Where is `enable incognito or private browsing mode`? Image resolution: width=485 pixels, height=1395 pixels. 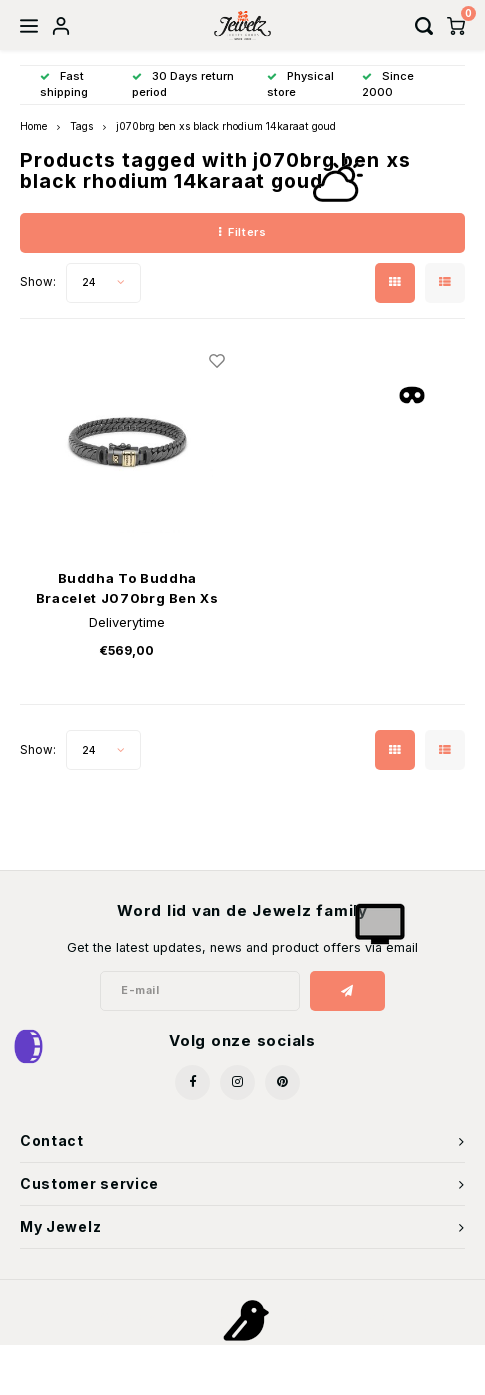 enable incognito or private browsing mode is located at coordinates (412, 395).